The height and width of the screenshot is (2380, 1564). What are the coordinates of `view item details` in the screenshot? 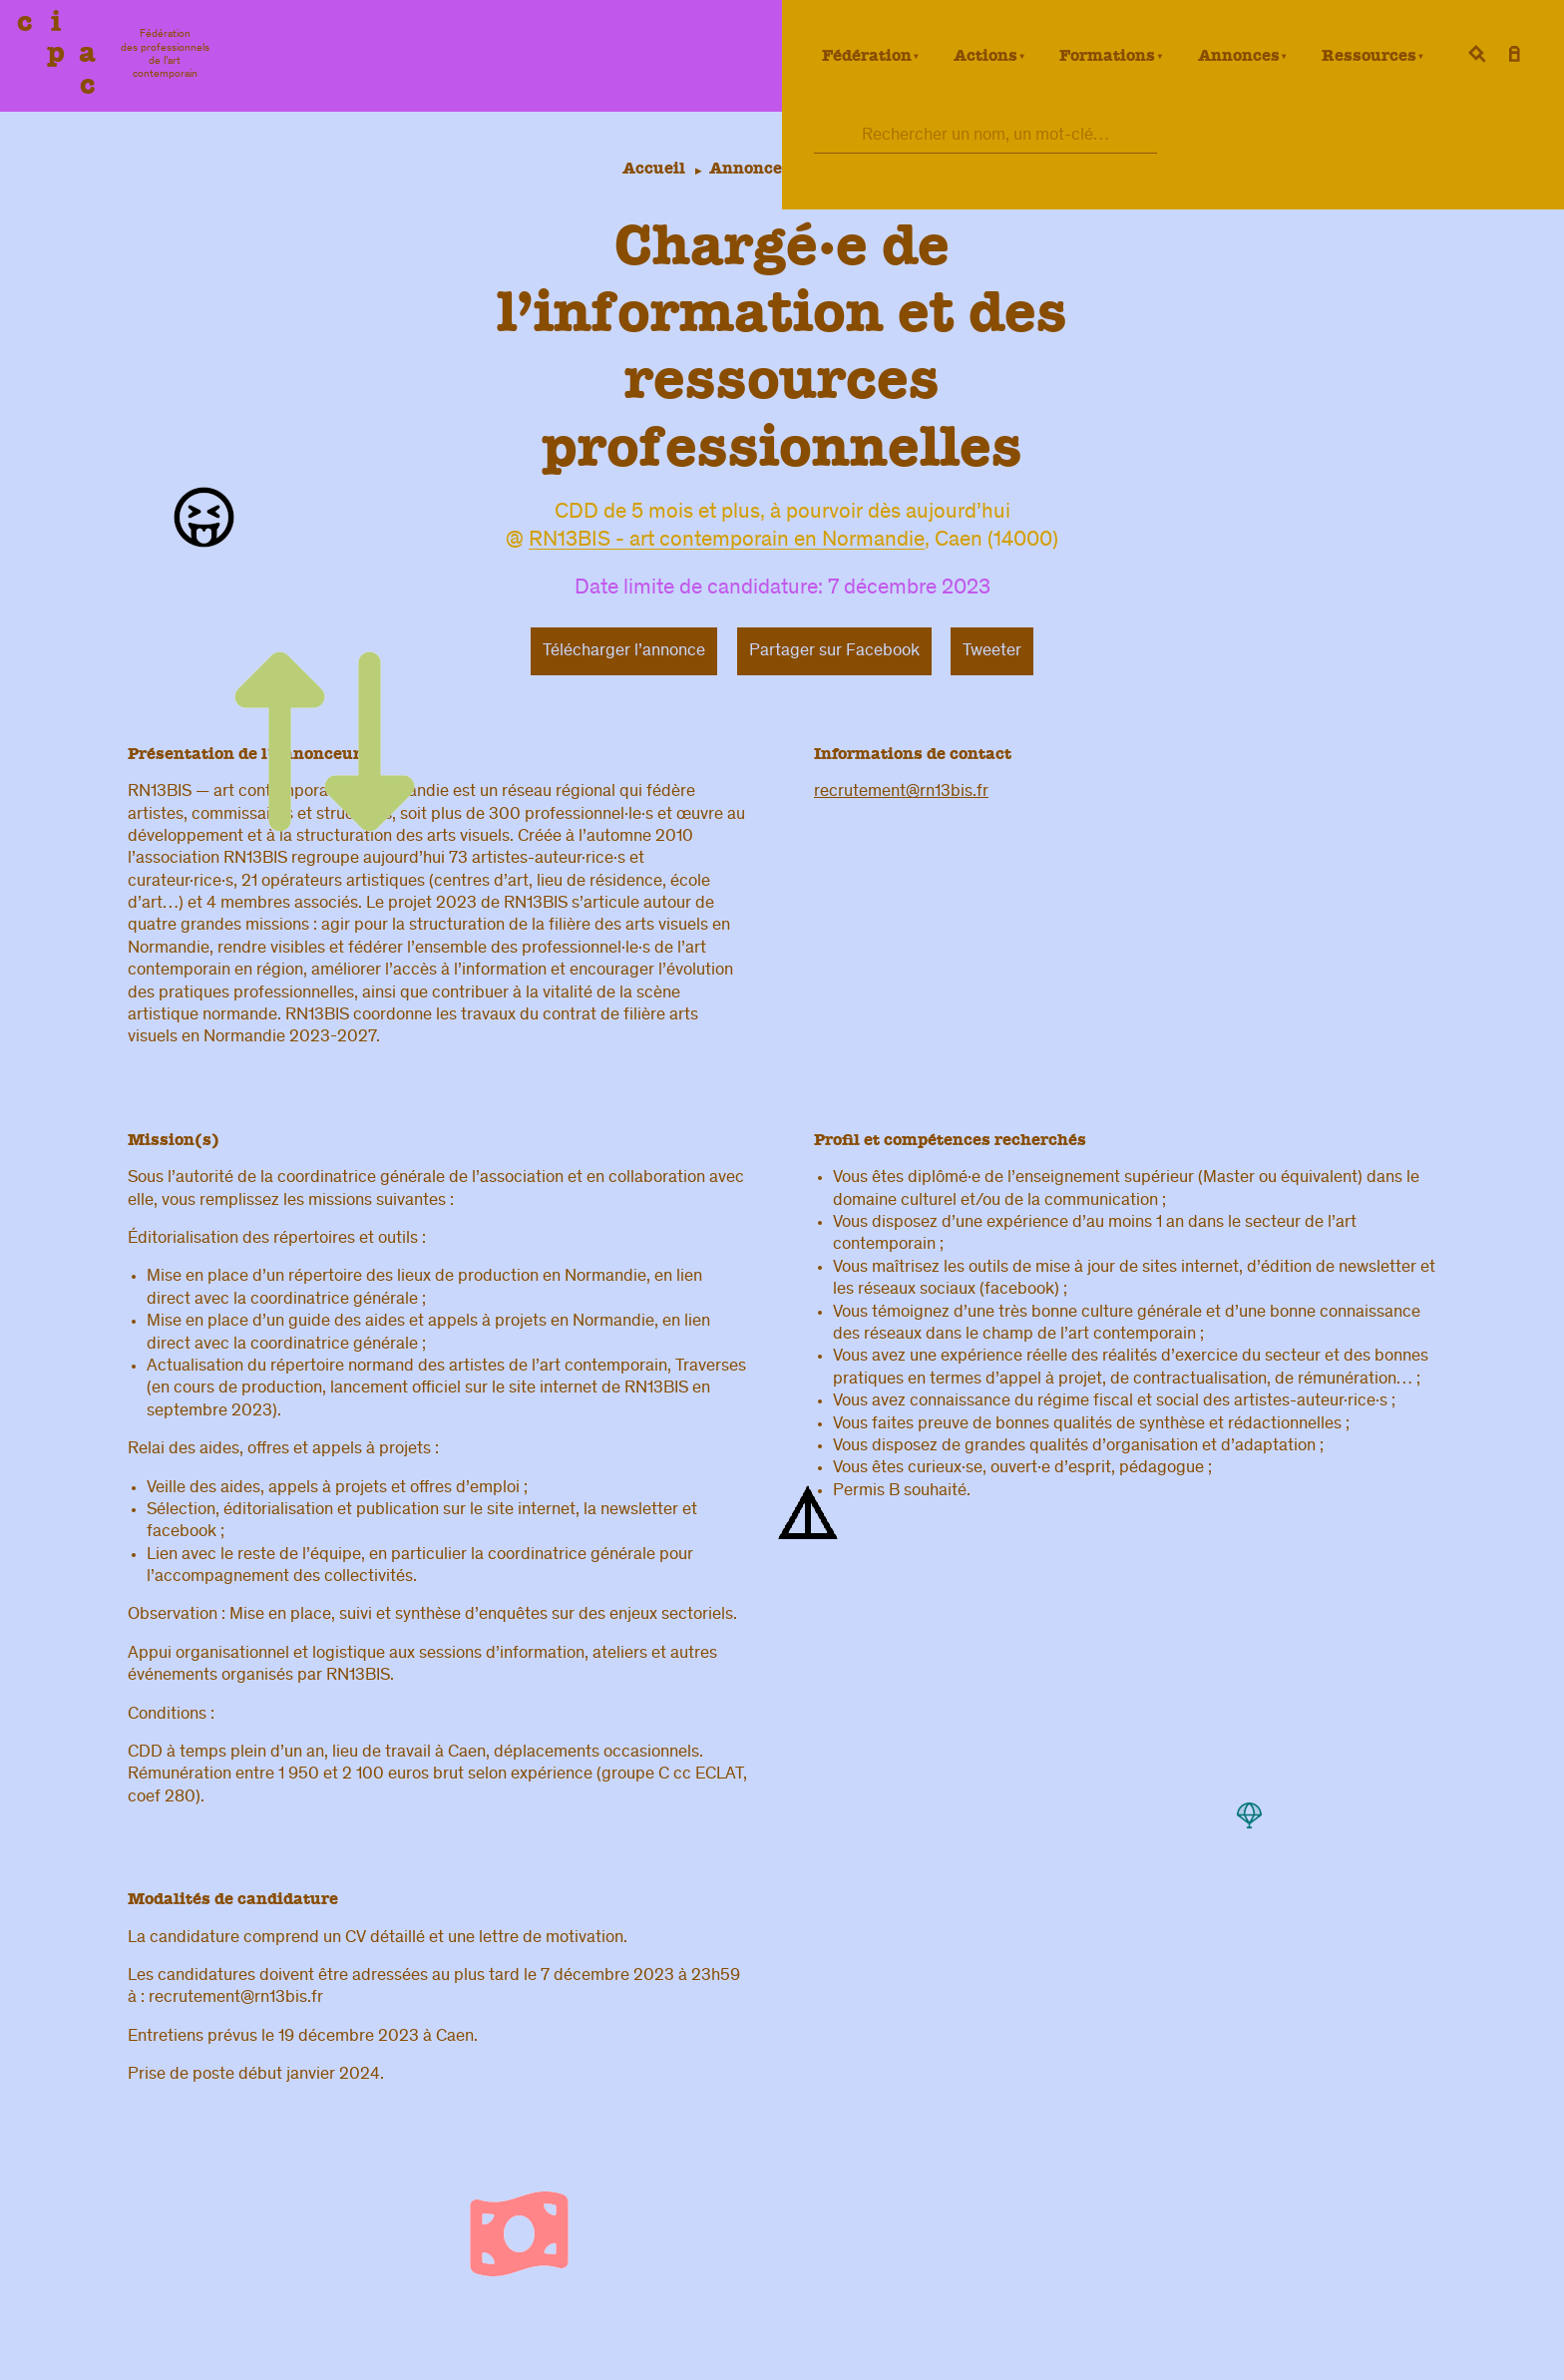 It's located at (808, 1512).